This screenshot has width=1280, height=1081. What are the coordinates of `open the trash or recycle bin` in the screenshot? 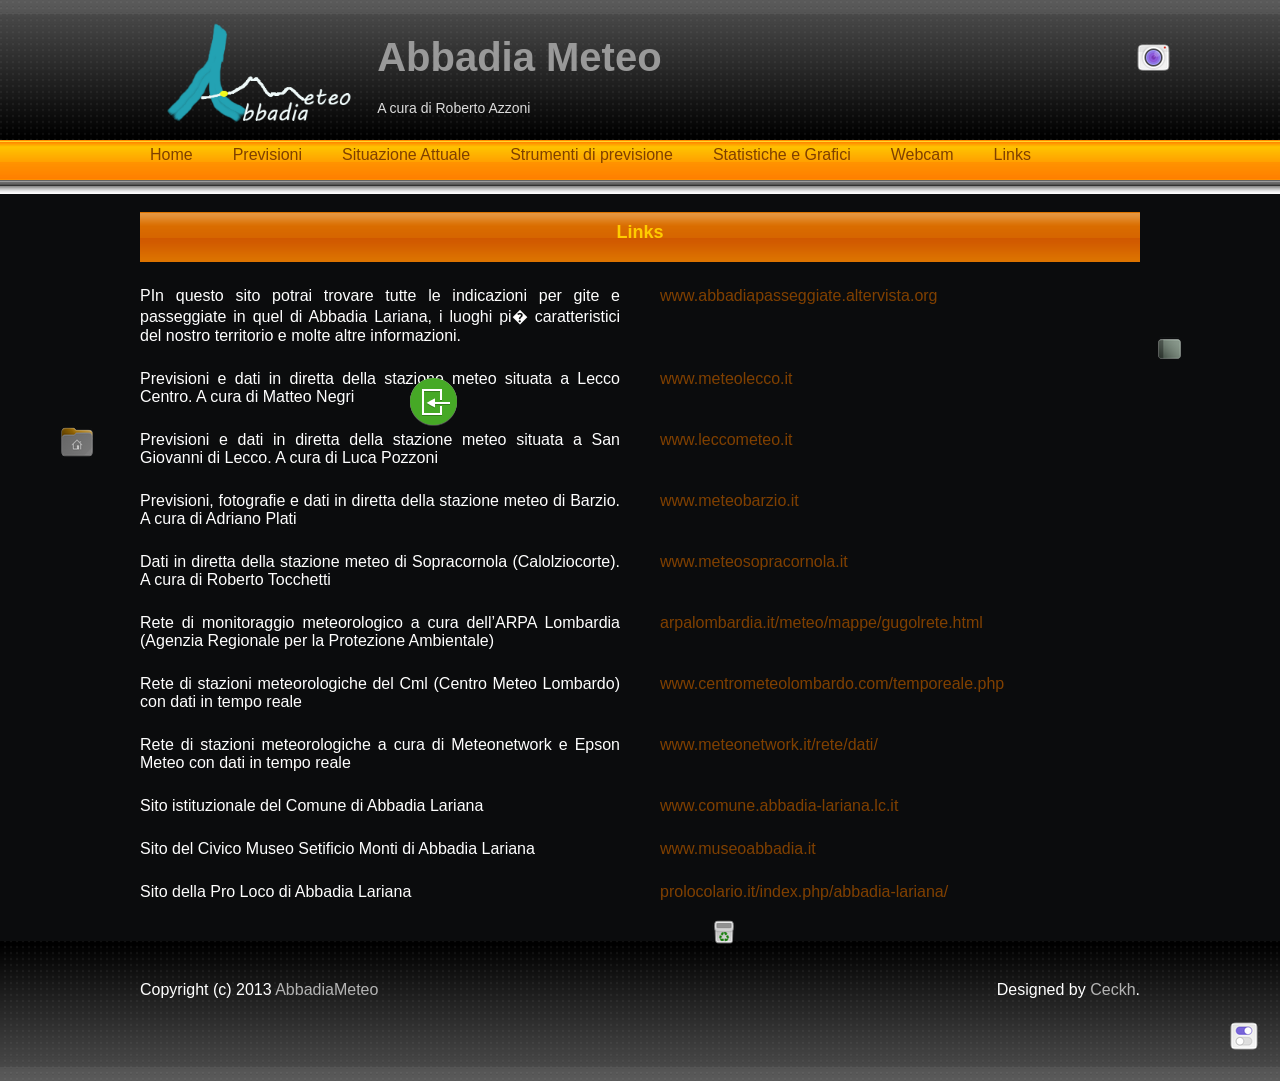 It's located at (724, 932).